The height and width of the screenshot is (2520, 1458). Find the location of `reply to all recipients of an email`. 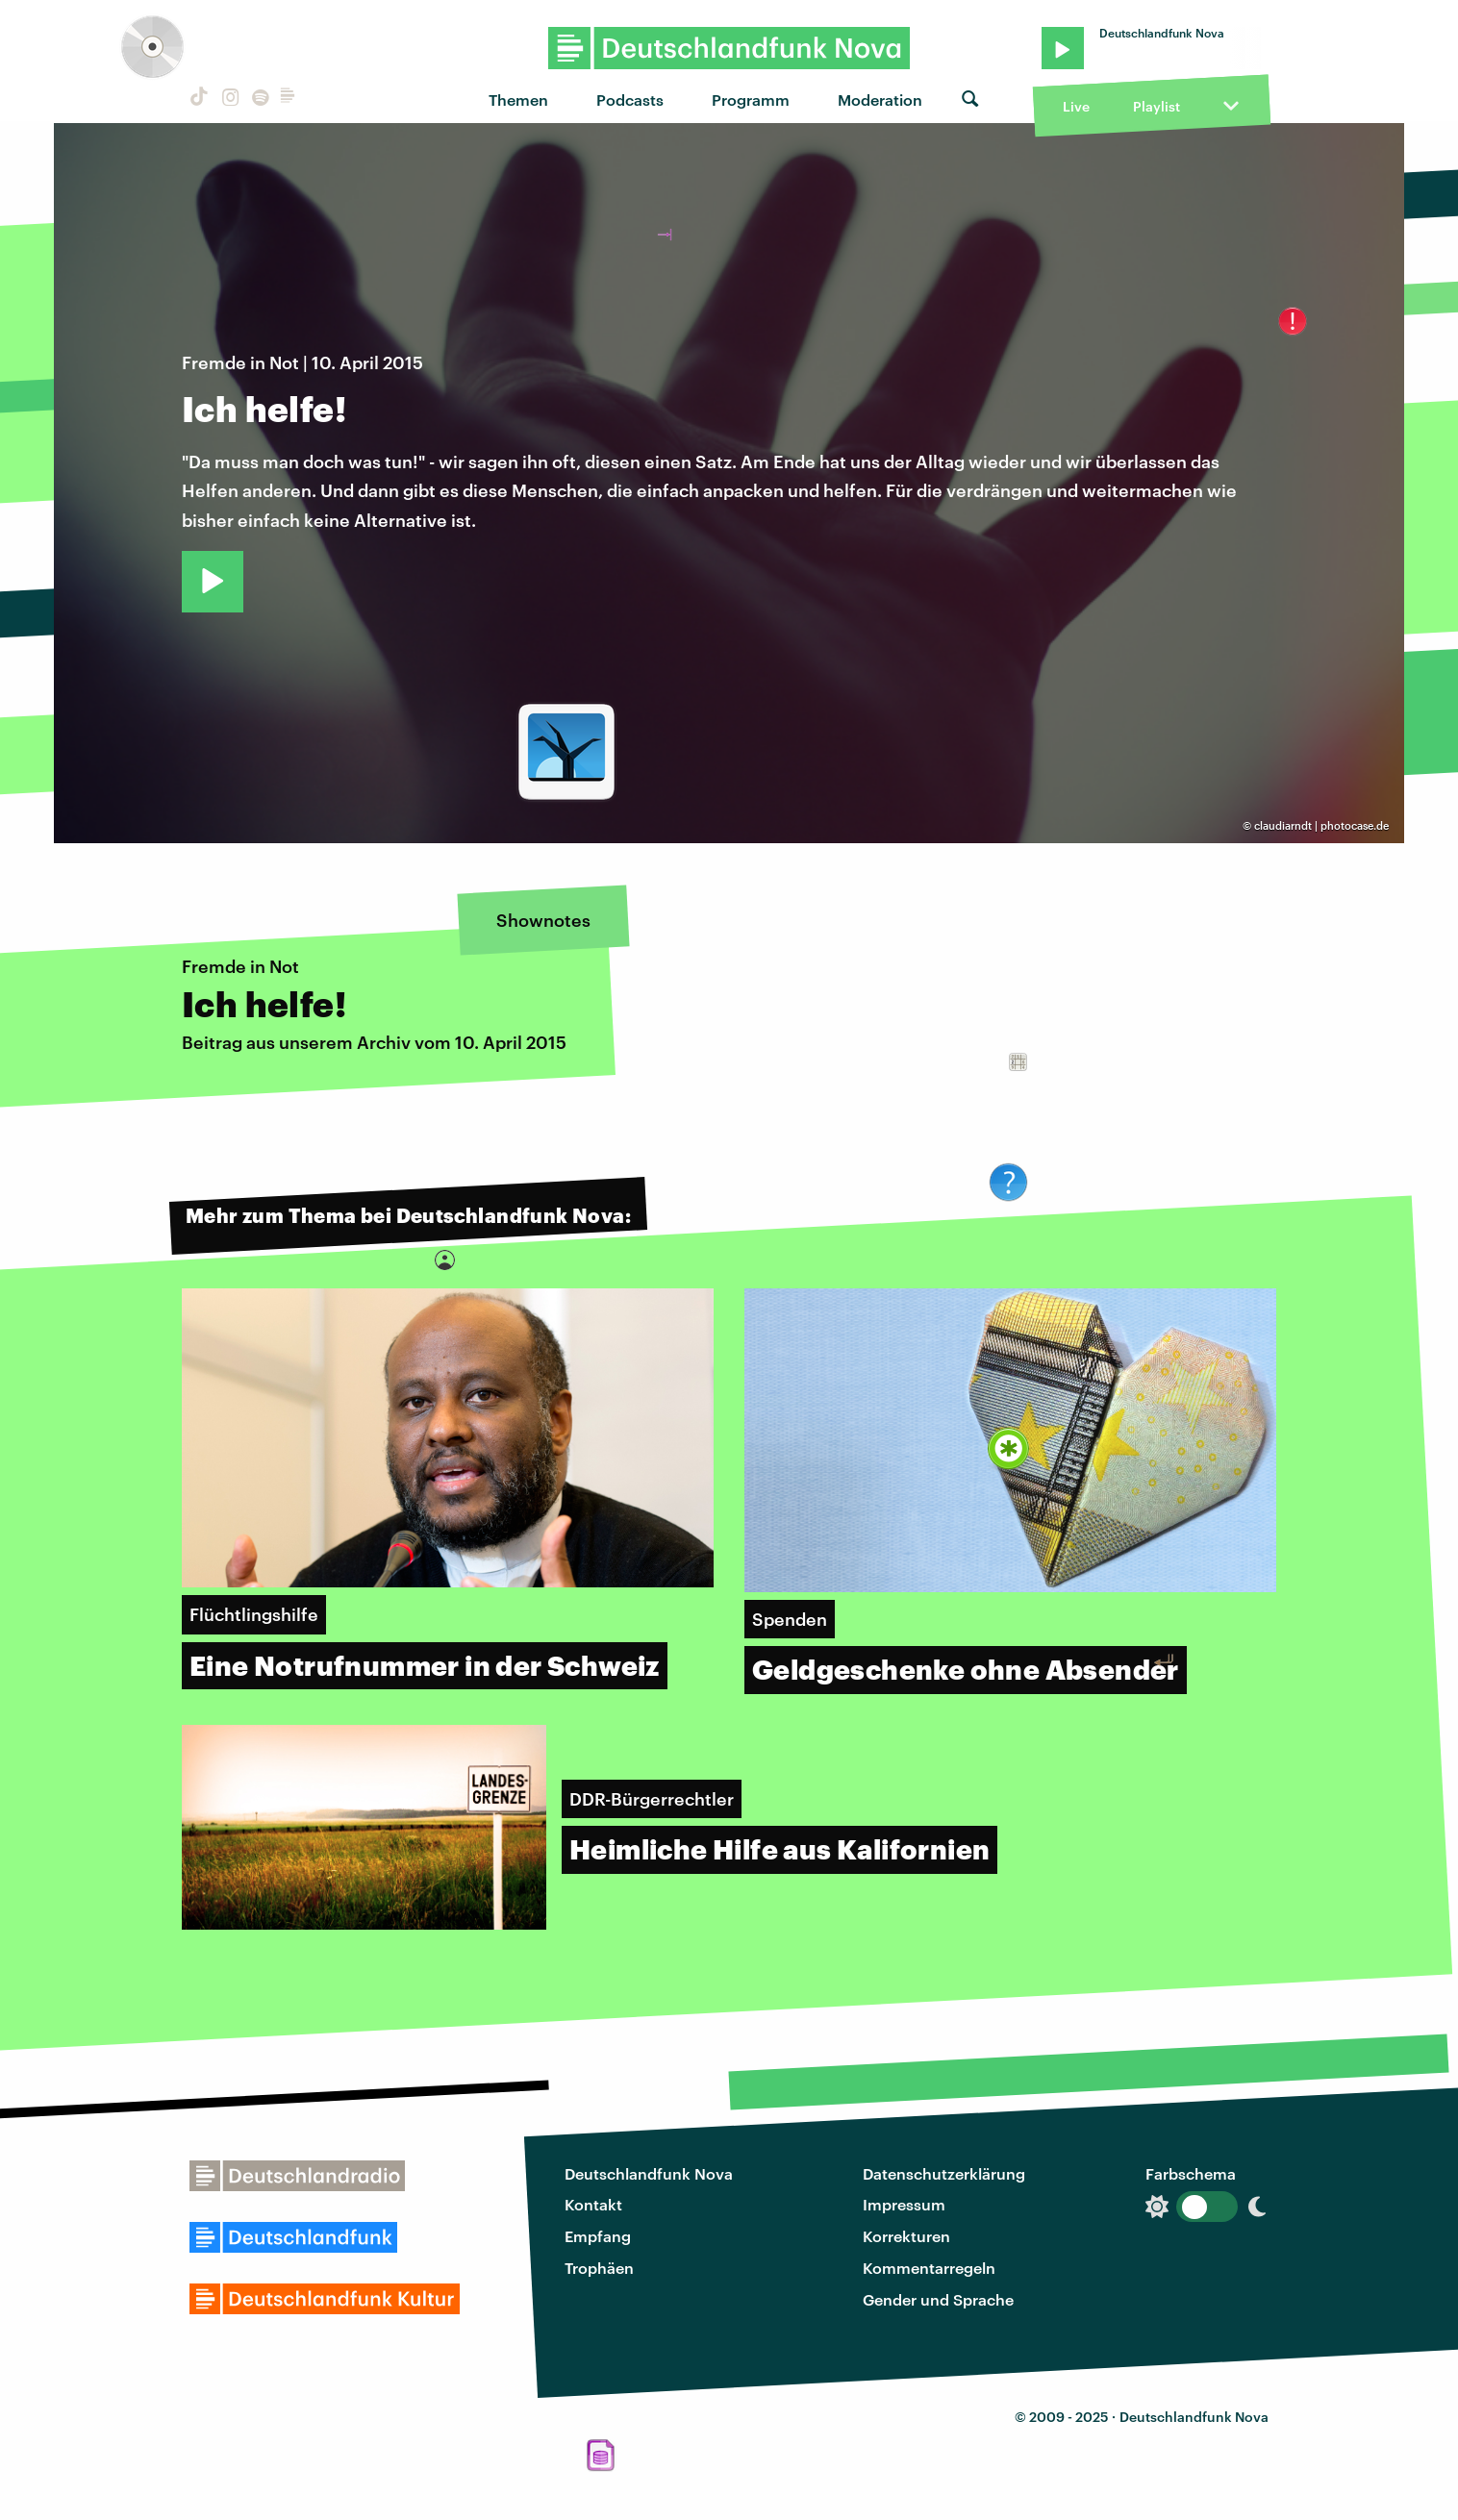

reply to all recipients of an email is located at coordinates (1163, 1659).